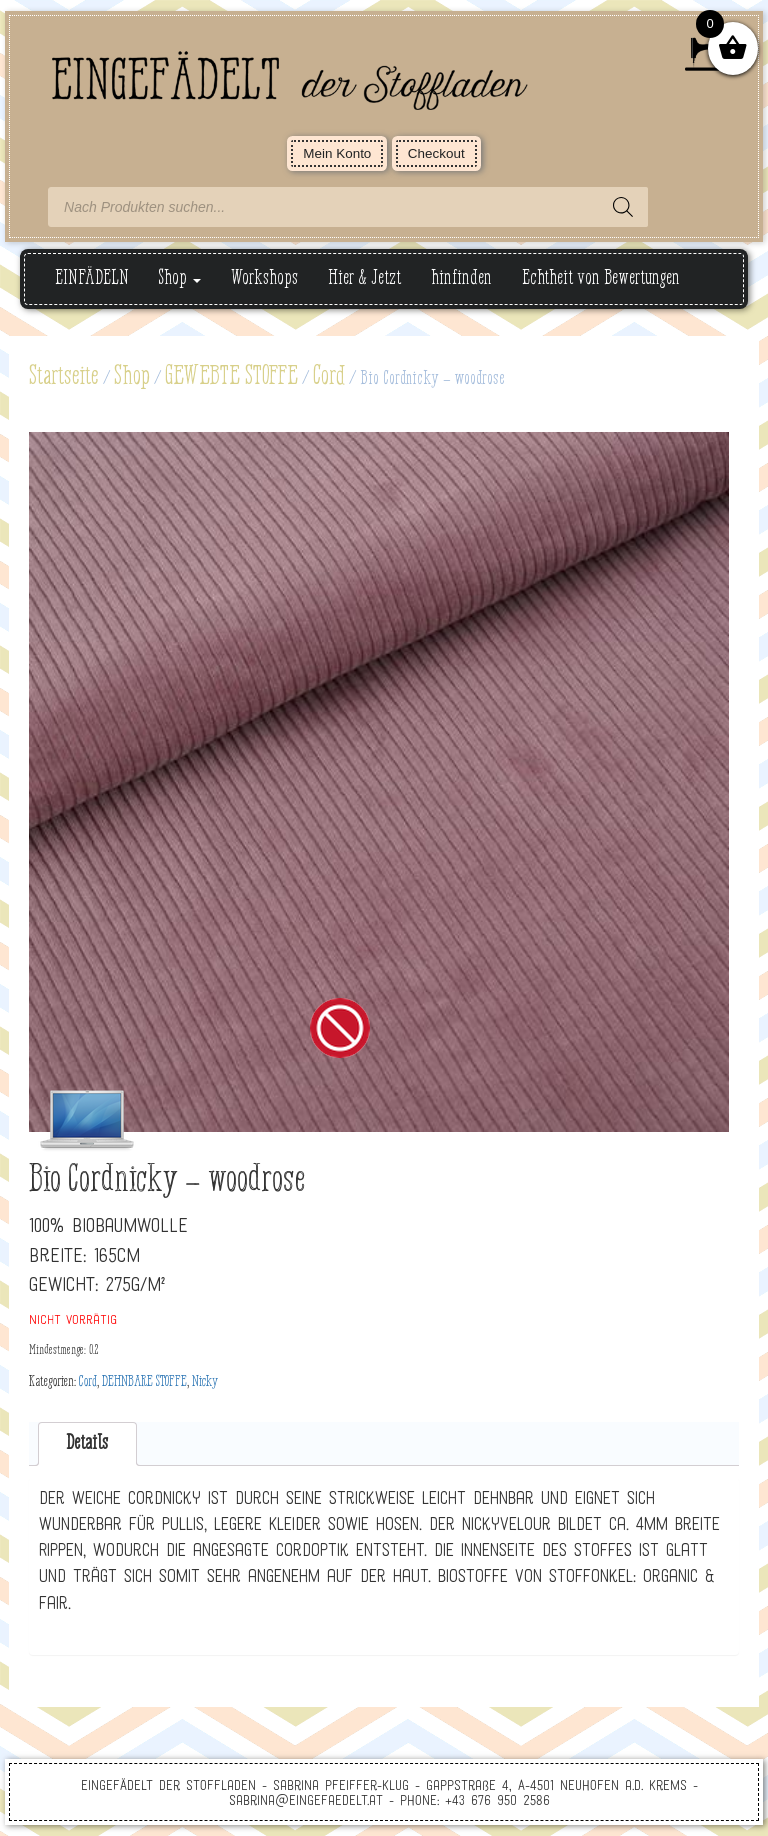  What do you see at coordinates (87, 1114) in the screenshot?
I see `represents a powerbook g4 12-inch laptop device` at bounding box center [87, 1114].